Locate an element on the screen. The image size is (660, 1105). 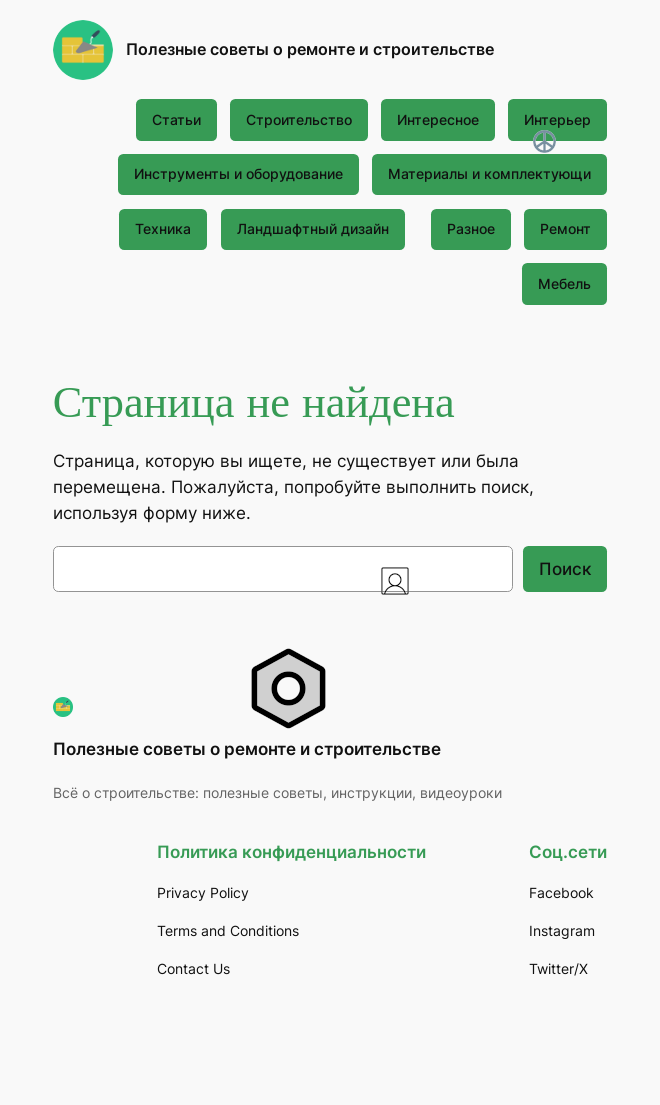
access hardware or mechanical settings is located at coordinates (288, 688).